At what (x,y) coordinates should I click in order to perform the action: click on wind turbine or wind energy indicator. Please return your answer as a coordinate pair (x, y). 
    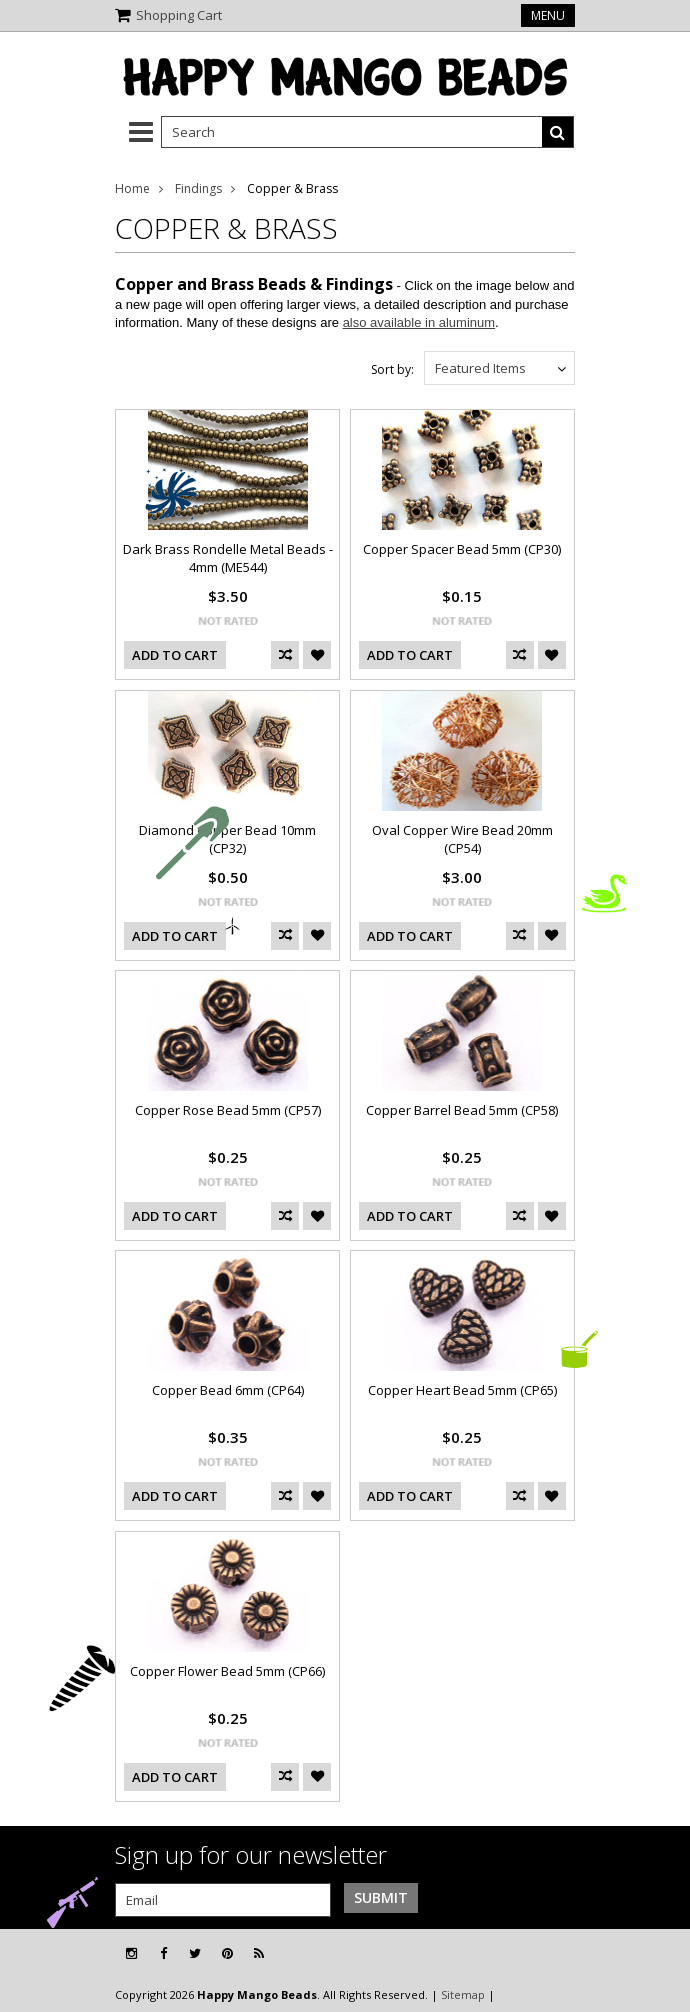
    Looking at the image, I should click on (232, 925).